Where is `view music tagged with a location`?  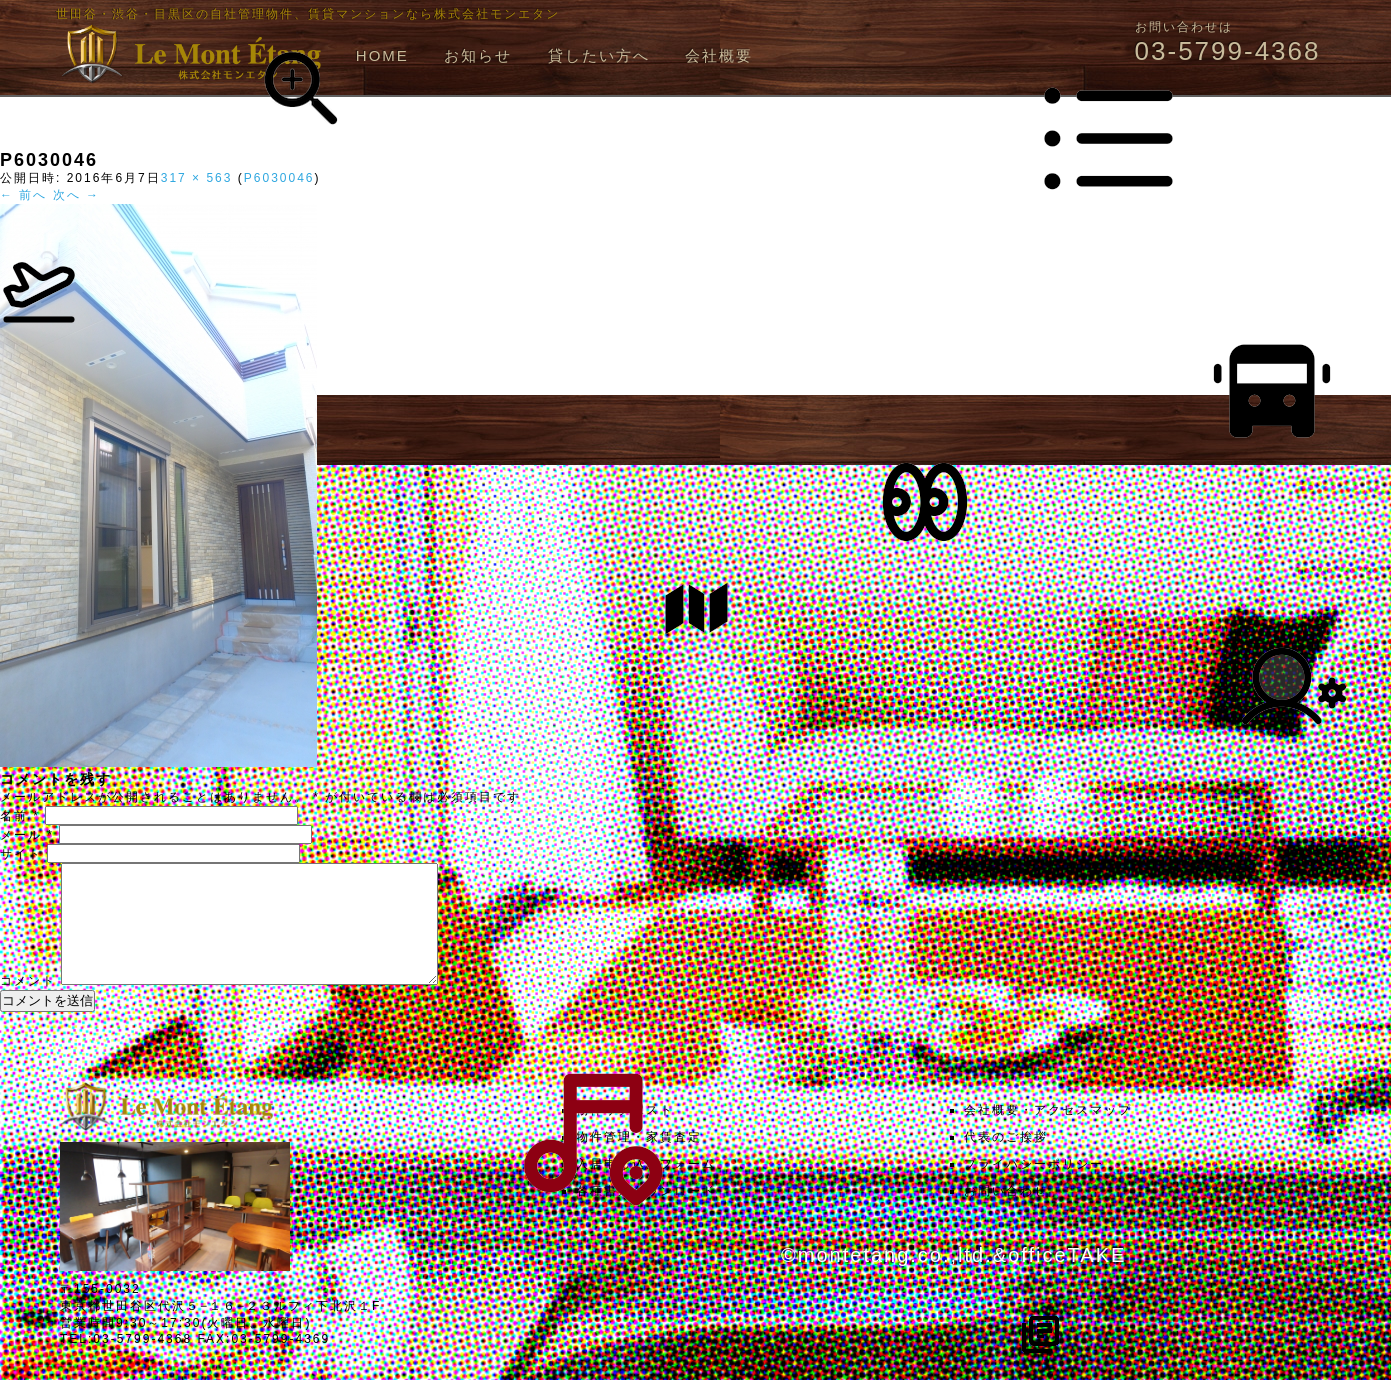
view music tagged with a location is located at coordinates (590, 1133).